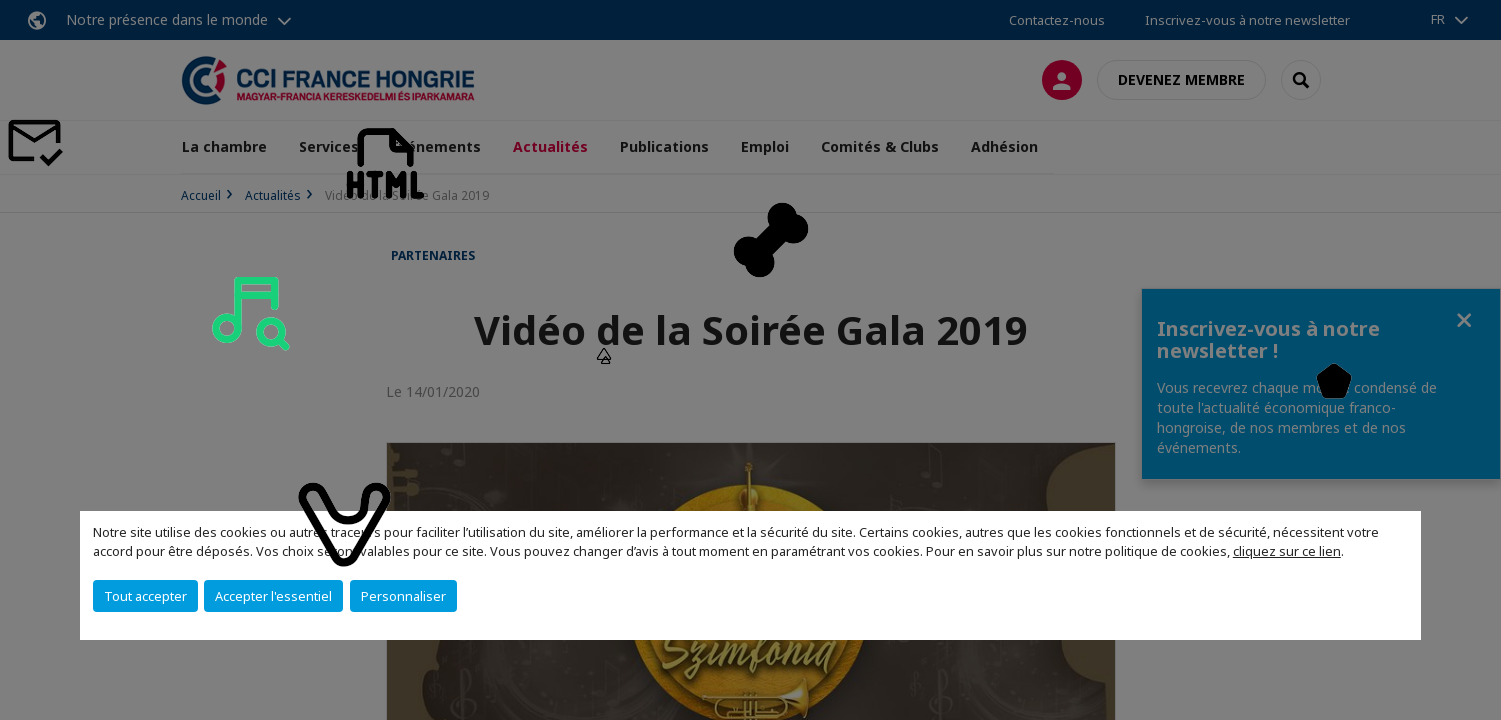 The height and width of the screenshot is (720, 1501). Describe the element at coordinates (1334, 381) in the screenshot. I see `indicates a pentagon shape or geometric element` at that location.